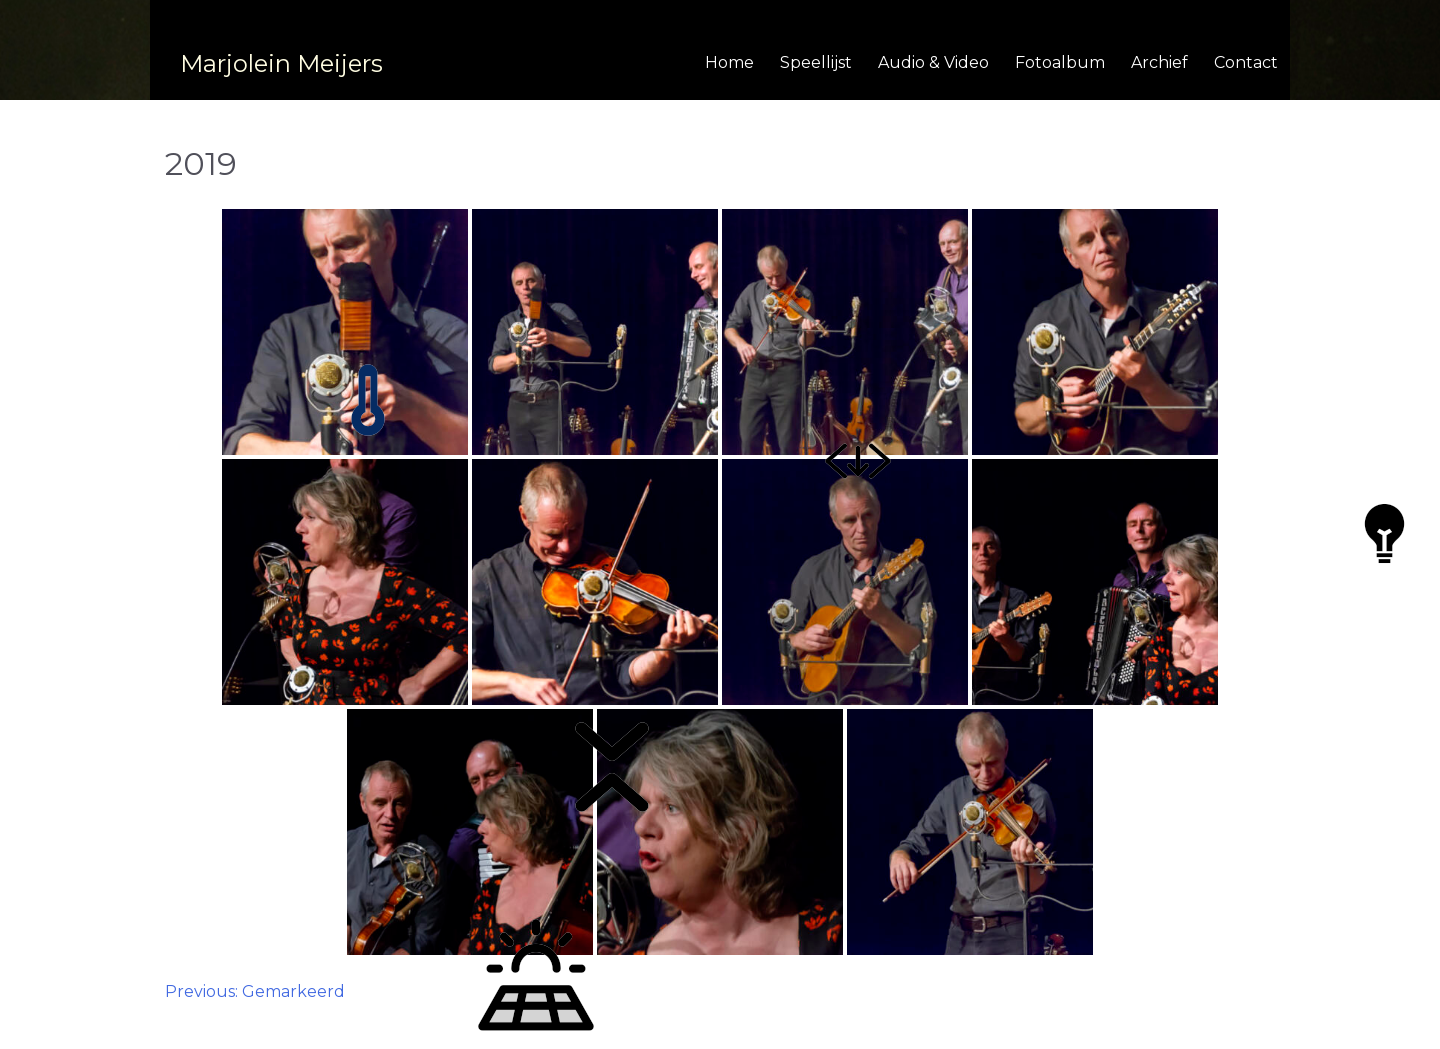 This screenshot has height=1049, width=1440. Describe the element at coordinates (536, 981) in the screenshot. I see `access solar energy settings` at that location.